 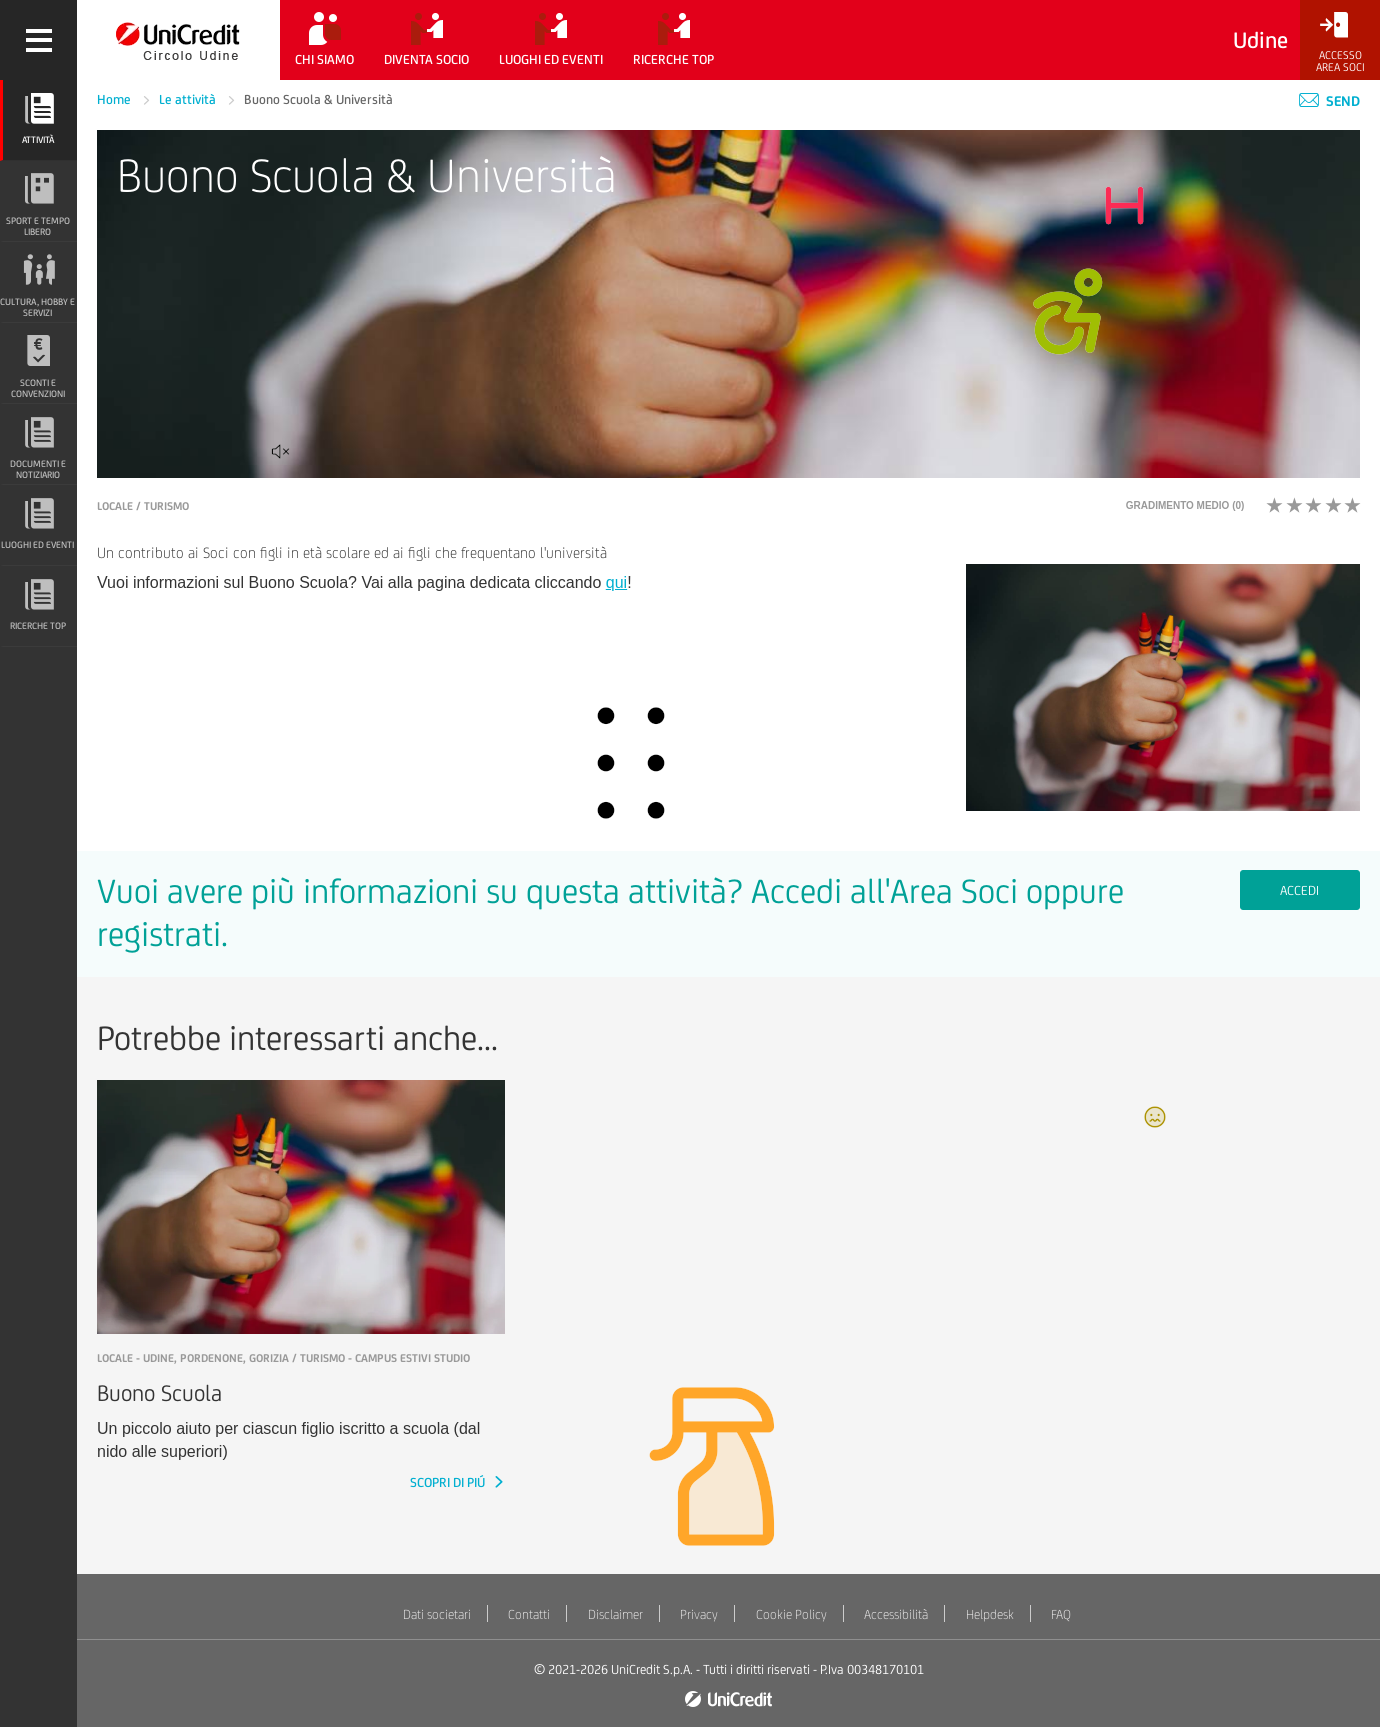 I want to click on drag to reorder items, so click(x=631, y=763).